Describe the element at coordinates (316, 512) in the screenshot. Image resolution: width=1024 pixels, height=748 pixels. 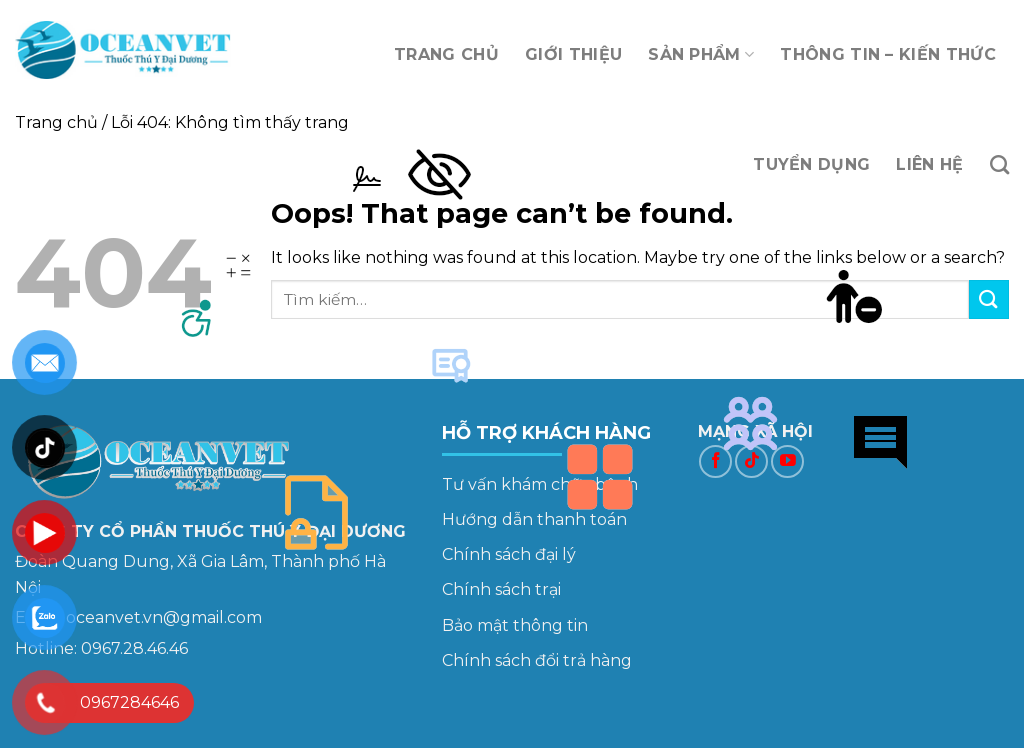
I see `a locked or encrypted file` at that location.